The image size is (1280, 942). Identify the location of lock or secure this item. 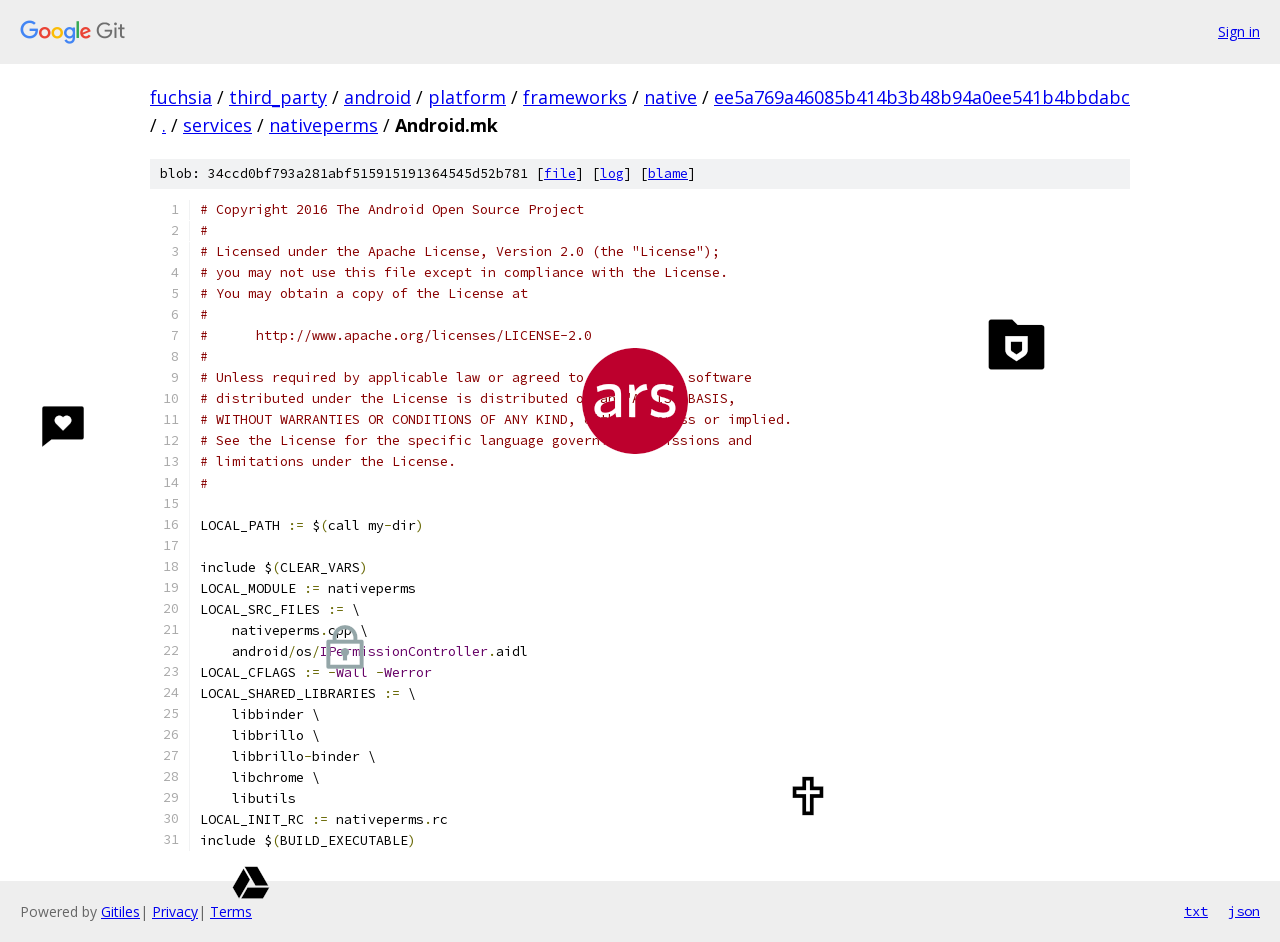
(345, 648).